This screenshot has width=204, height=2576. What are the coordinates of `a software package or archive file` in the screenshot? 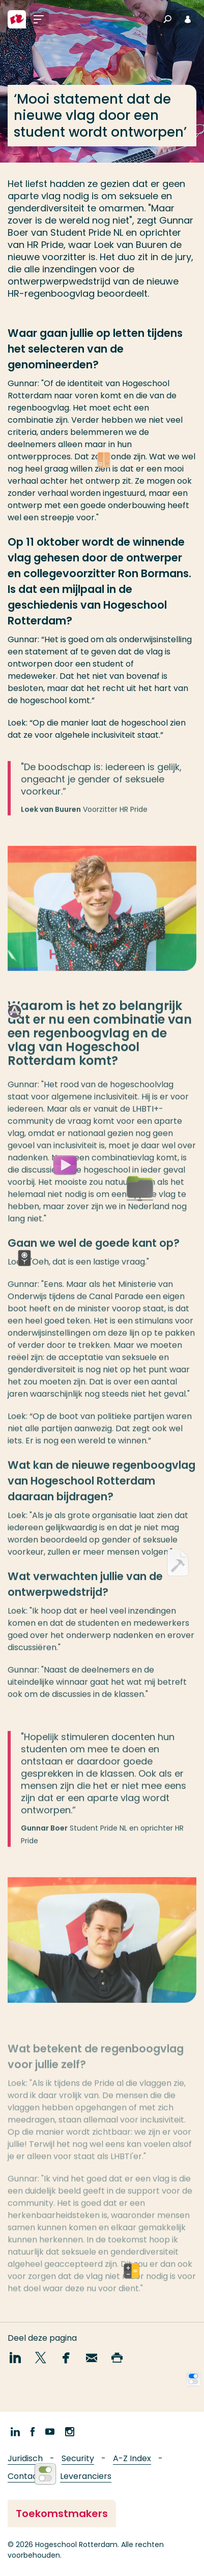 It's located at (104, 460).